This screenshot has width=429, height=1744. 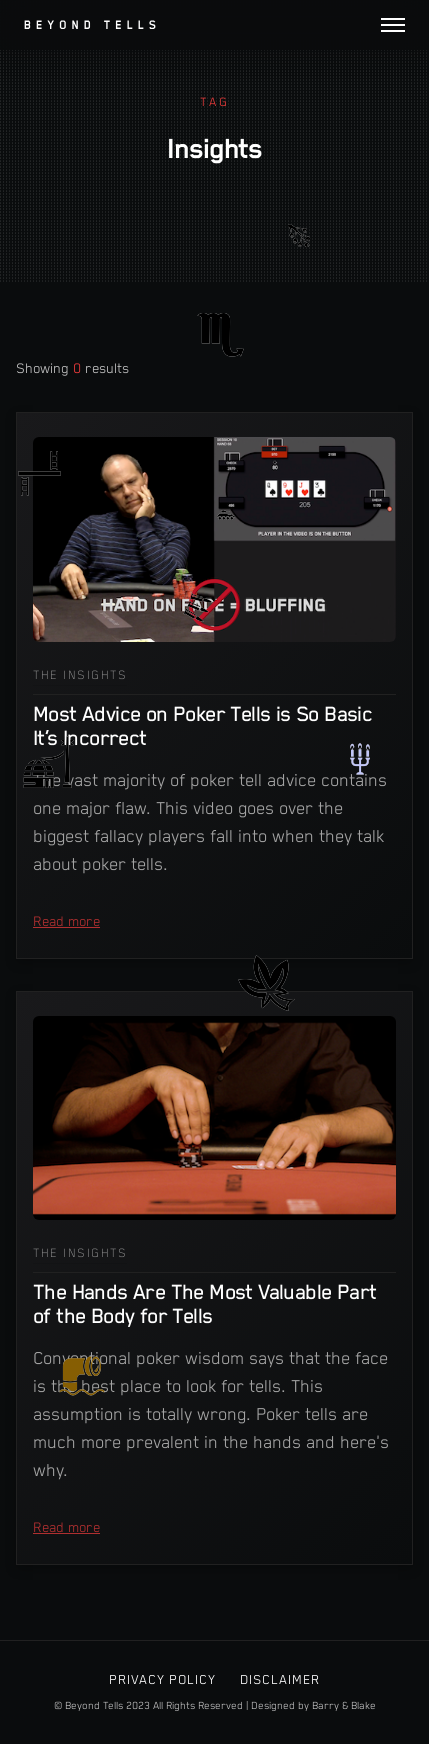 I want to click on view submarine or underwater game mode, so click(x=82, y=1376).